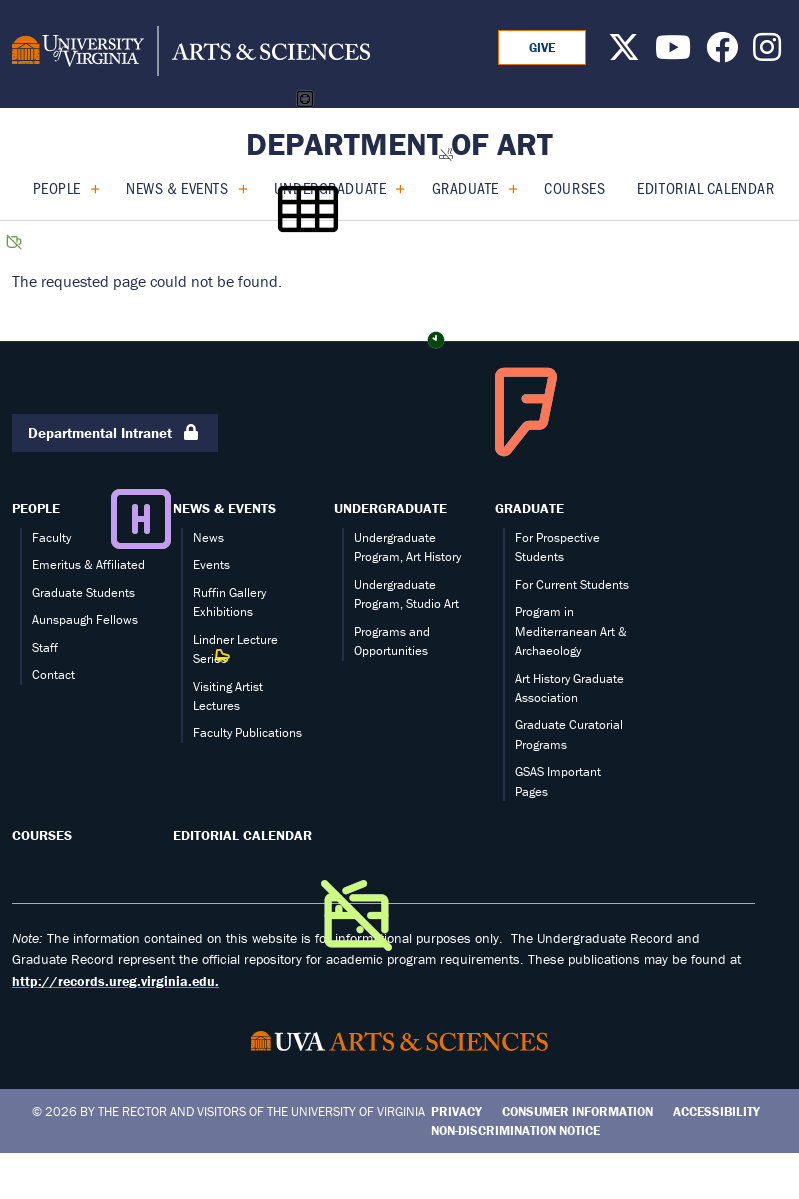 The image size is (799, 1199). Describe the element at coordinates (526, 412) in the screenshot. I see `open foursquare app` at that location.